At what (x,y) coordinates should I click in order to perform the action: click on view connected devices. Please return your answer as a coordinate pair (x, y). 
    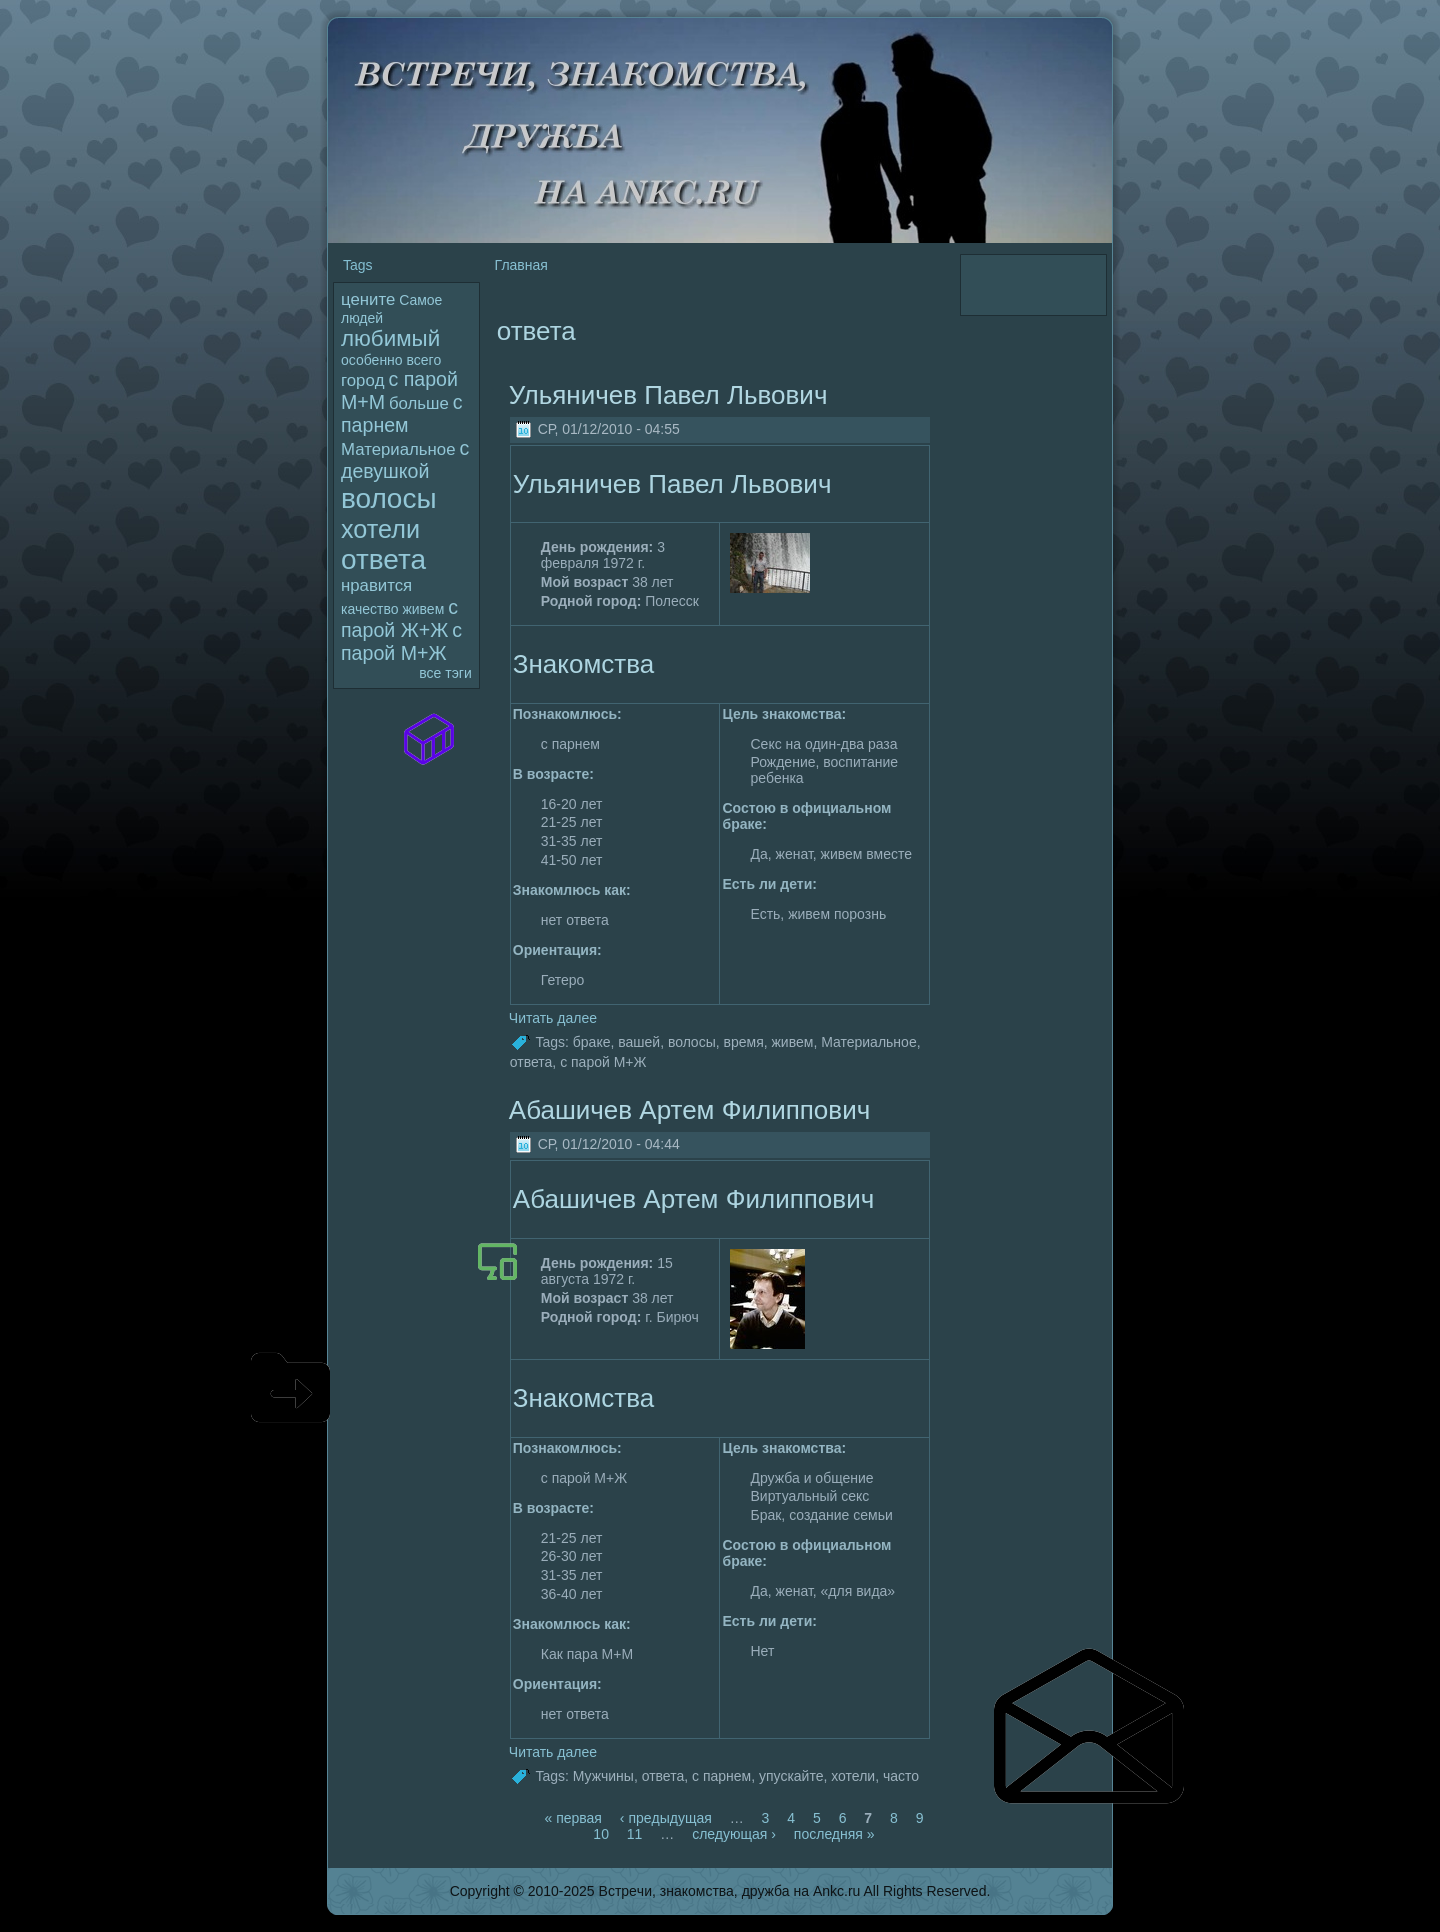
    Looking at the image, I should click on (497, 1260).